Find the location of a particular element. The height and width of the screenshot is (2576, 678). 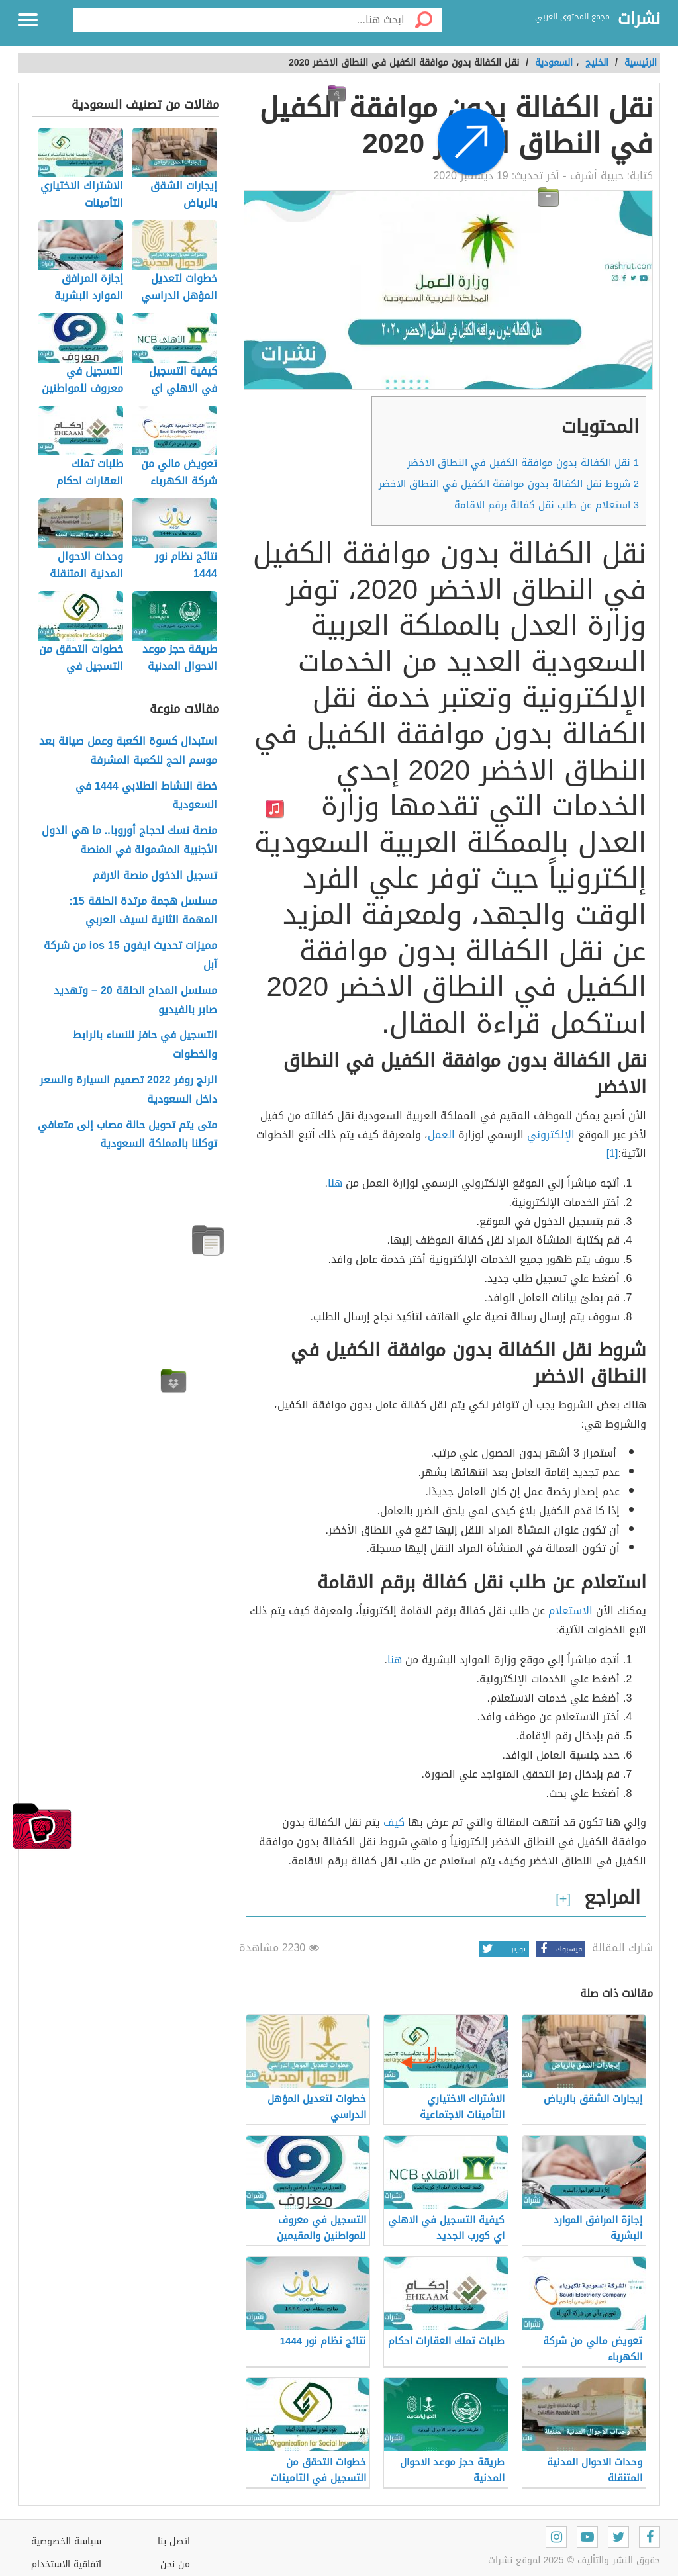

open PewDiePie-themed content folder is located at coordinates (42, 1827).